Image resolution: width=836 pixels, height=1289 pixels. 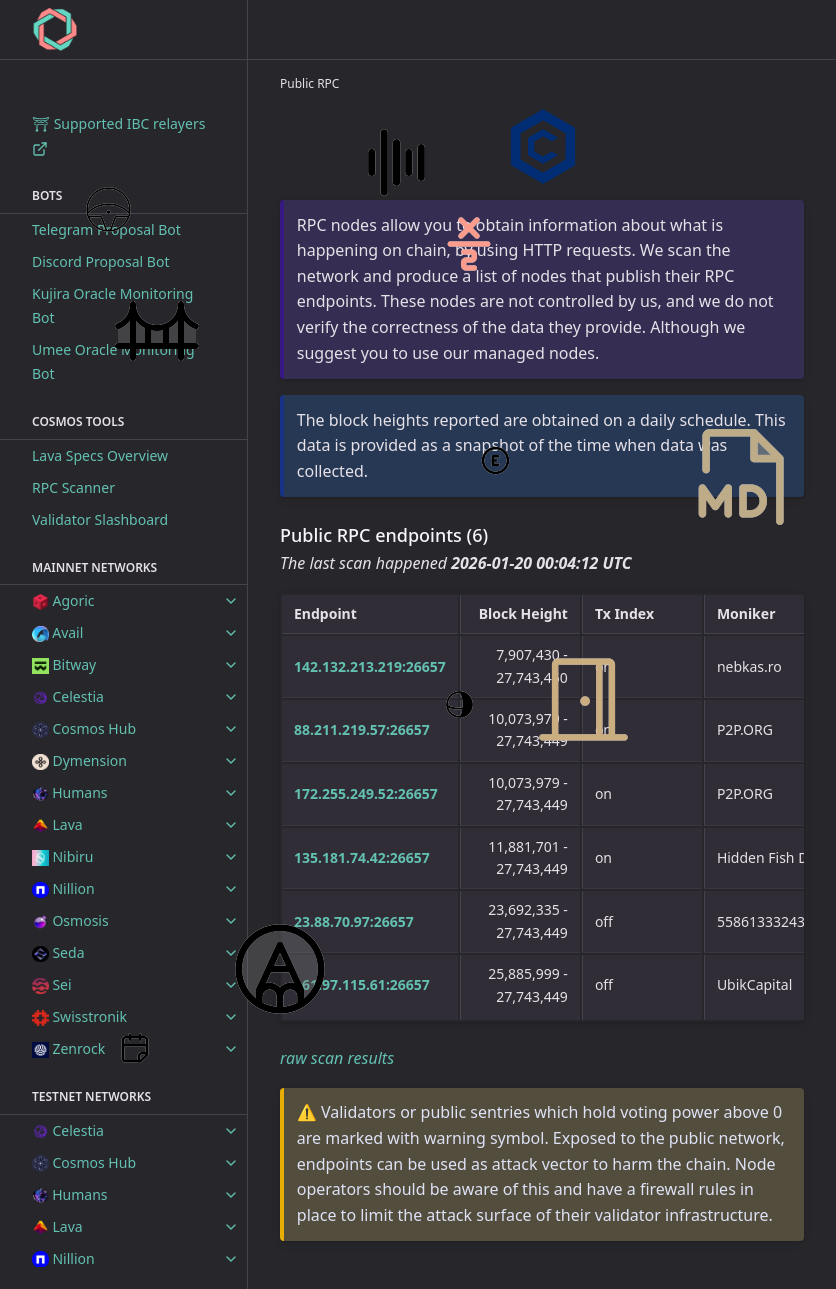 What do you see at coordinates (495, 460) in the screenshot?
I see `indicates east direction on a map or compass` at bounding box center [495, 460].